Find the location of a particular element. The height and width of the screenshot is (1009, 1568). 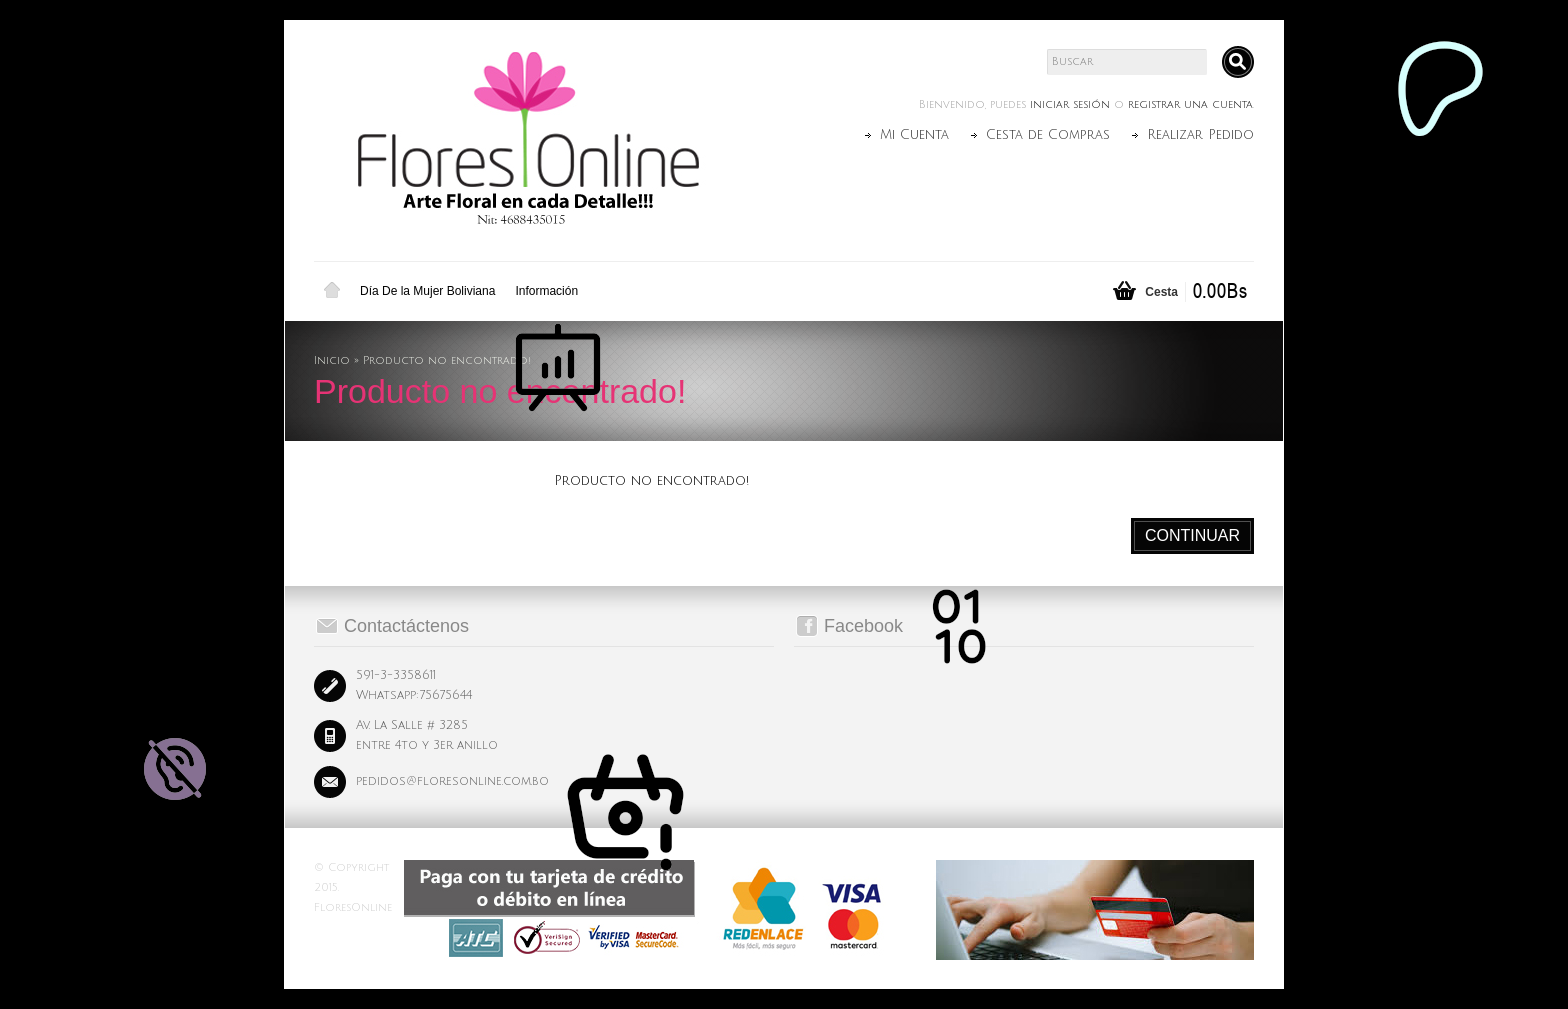

view presentation with charts is located at coordinates (558, 369).